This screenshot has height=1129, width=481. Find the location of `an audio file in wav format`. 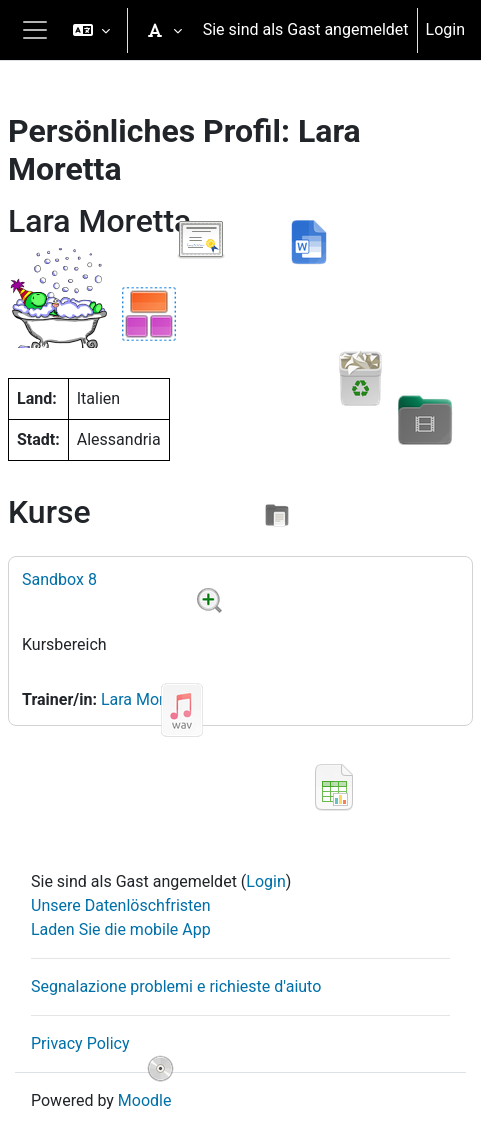

an audio file in wav format is located at coordinates (182, 710).